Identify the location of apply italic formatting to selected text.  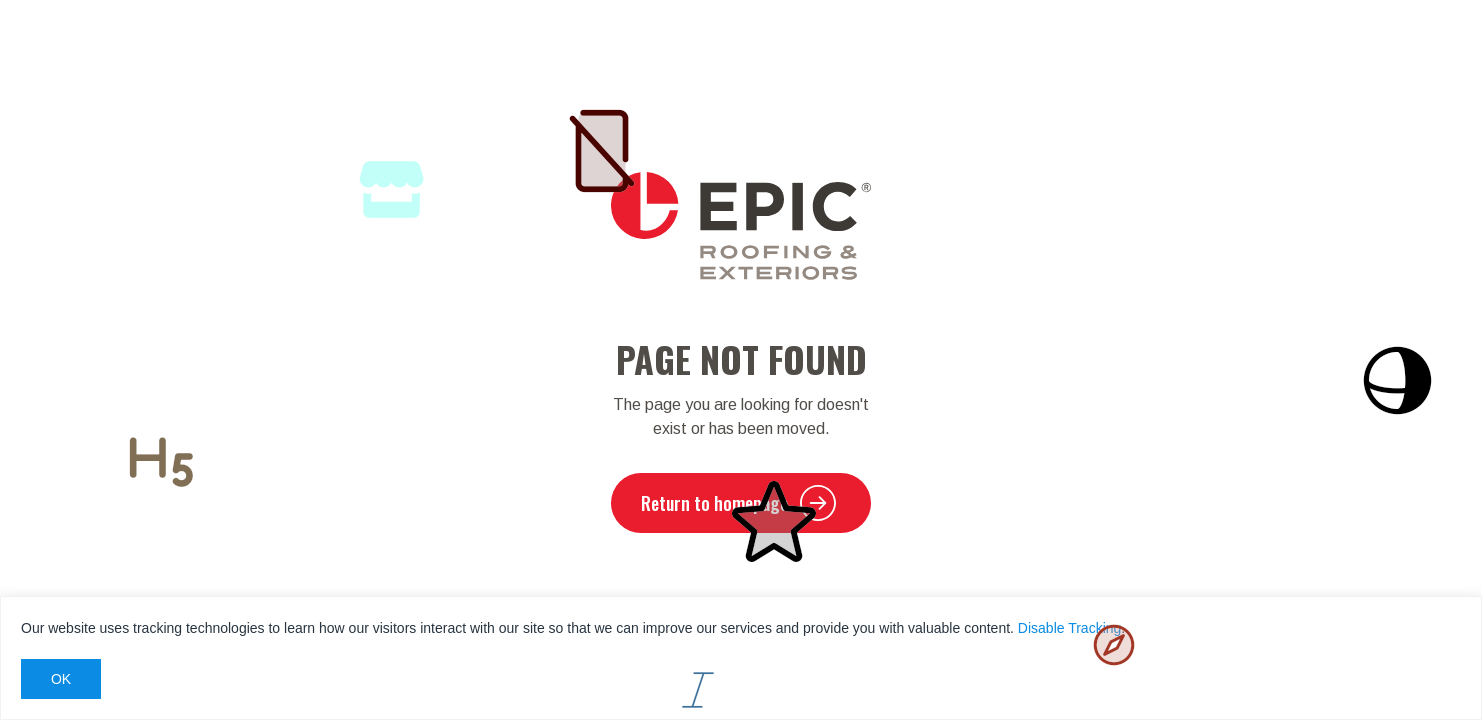
(698, 690).